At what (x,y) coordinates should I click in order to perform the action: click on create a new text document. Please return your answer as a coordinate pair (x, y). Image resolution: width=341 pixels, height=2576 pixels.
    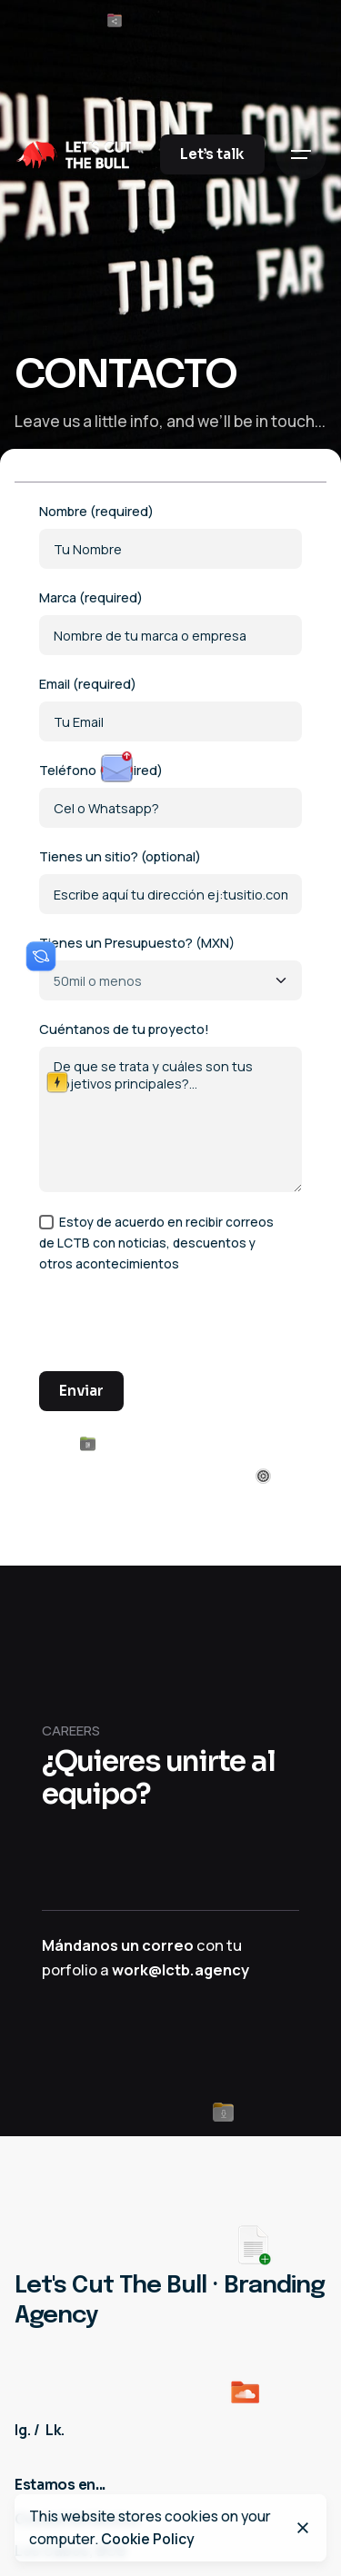
    Looking at the image, I should click on (253, 2244).